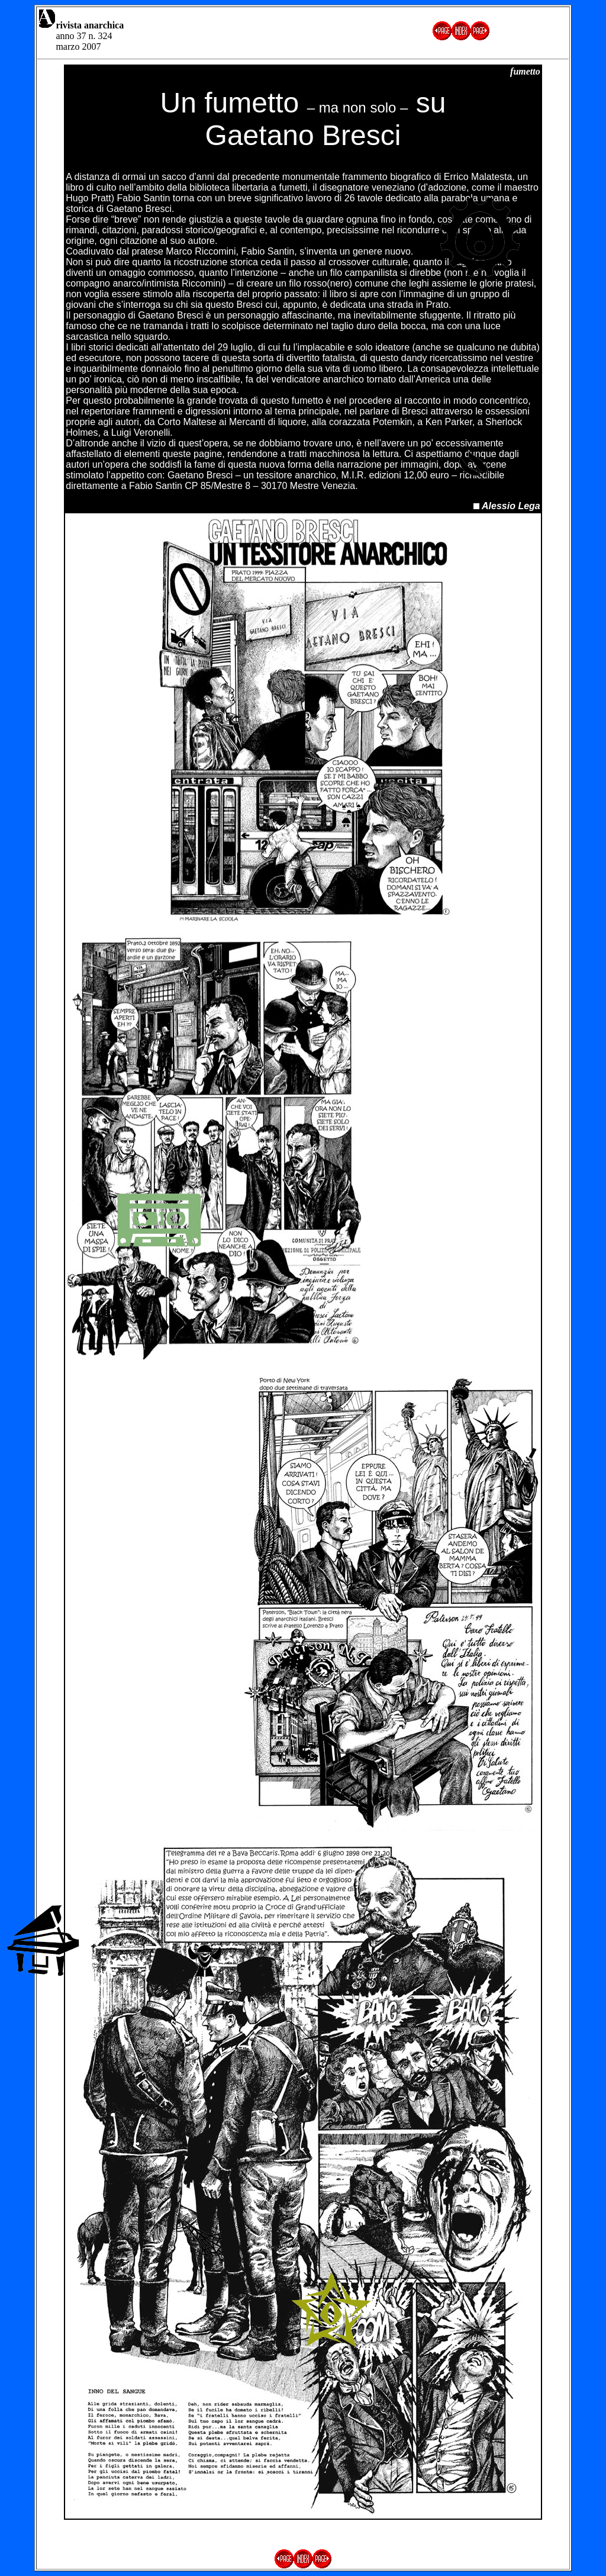 This screenshot has height=2576, width=606. I want to click on activate web spit ability, so click(203, 2239).